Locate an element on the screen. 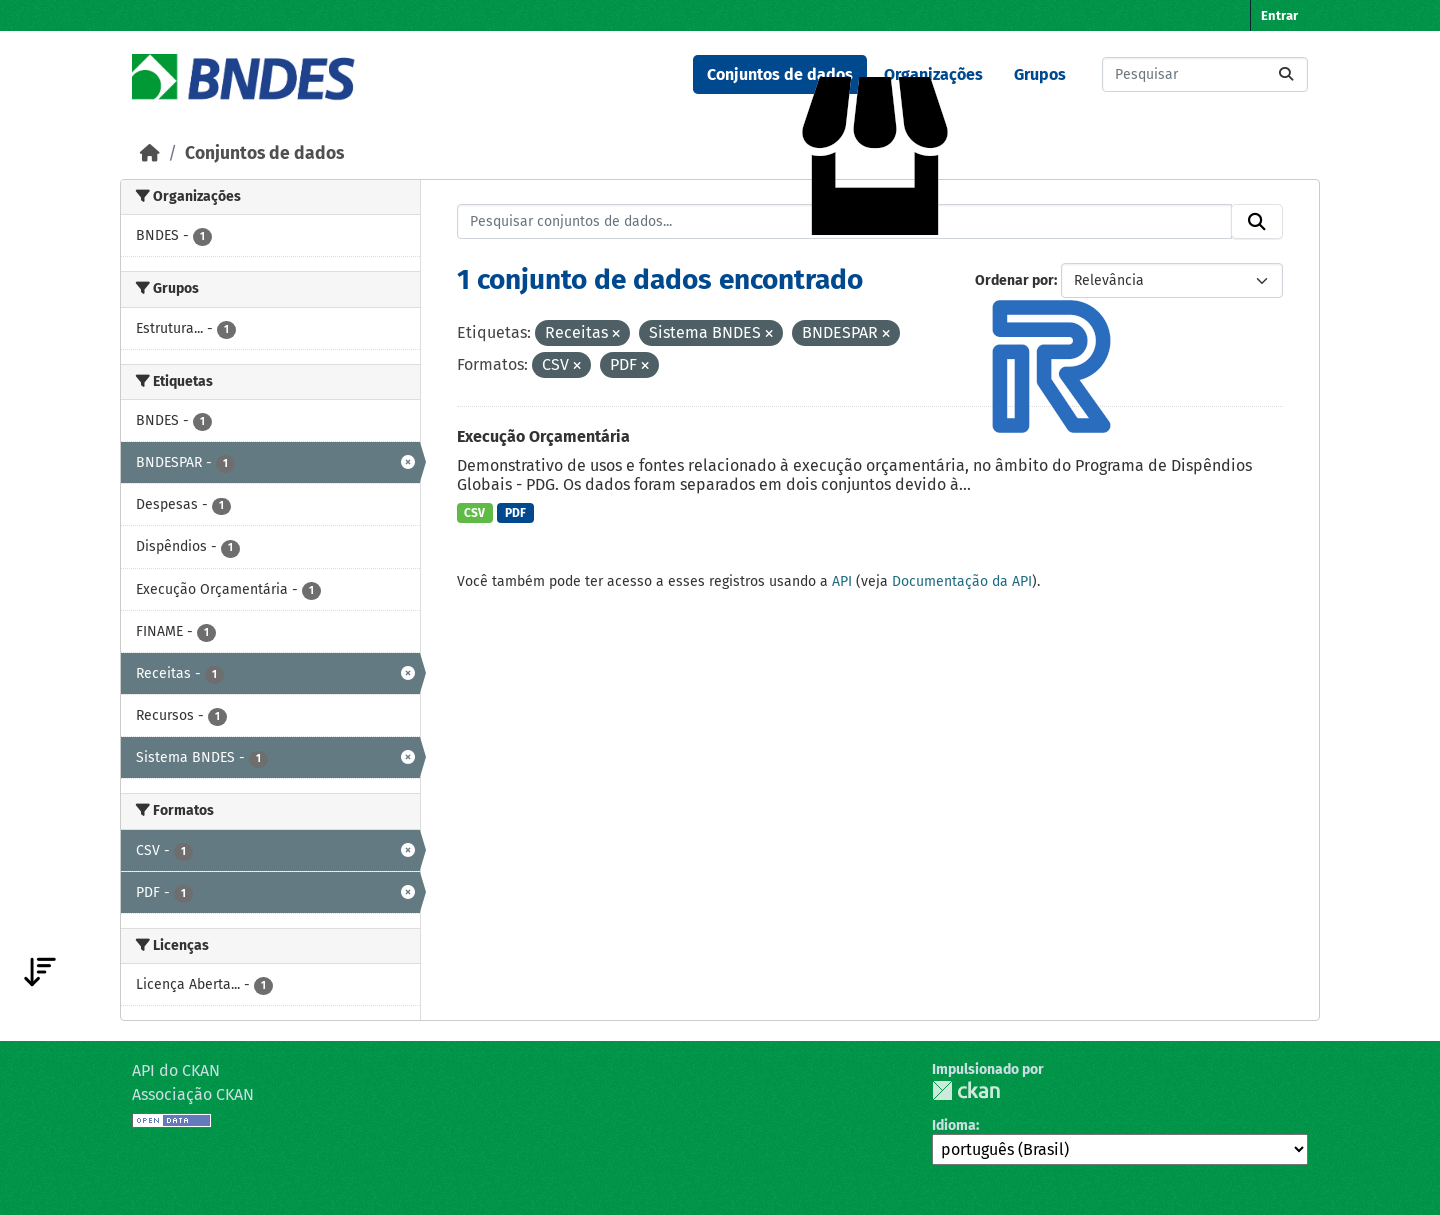 The image size is (1440, 1215). open the store or shop is located at coordinates (875, 156).